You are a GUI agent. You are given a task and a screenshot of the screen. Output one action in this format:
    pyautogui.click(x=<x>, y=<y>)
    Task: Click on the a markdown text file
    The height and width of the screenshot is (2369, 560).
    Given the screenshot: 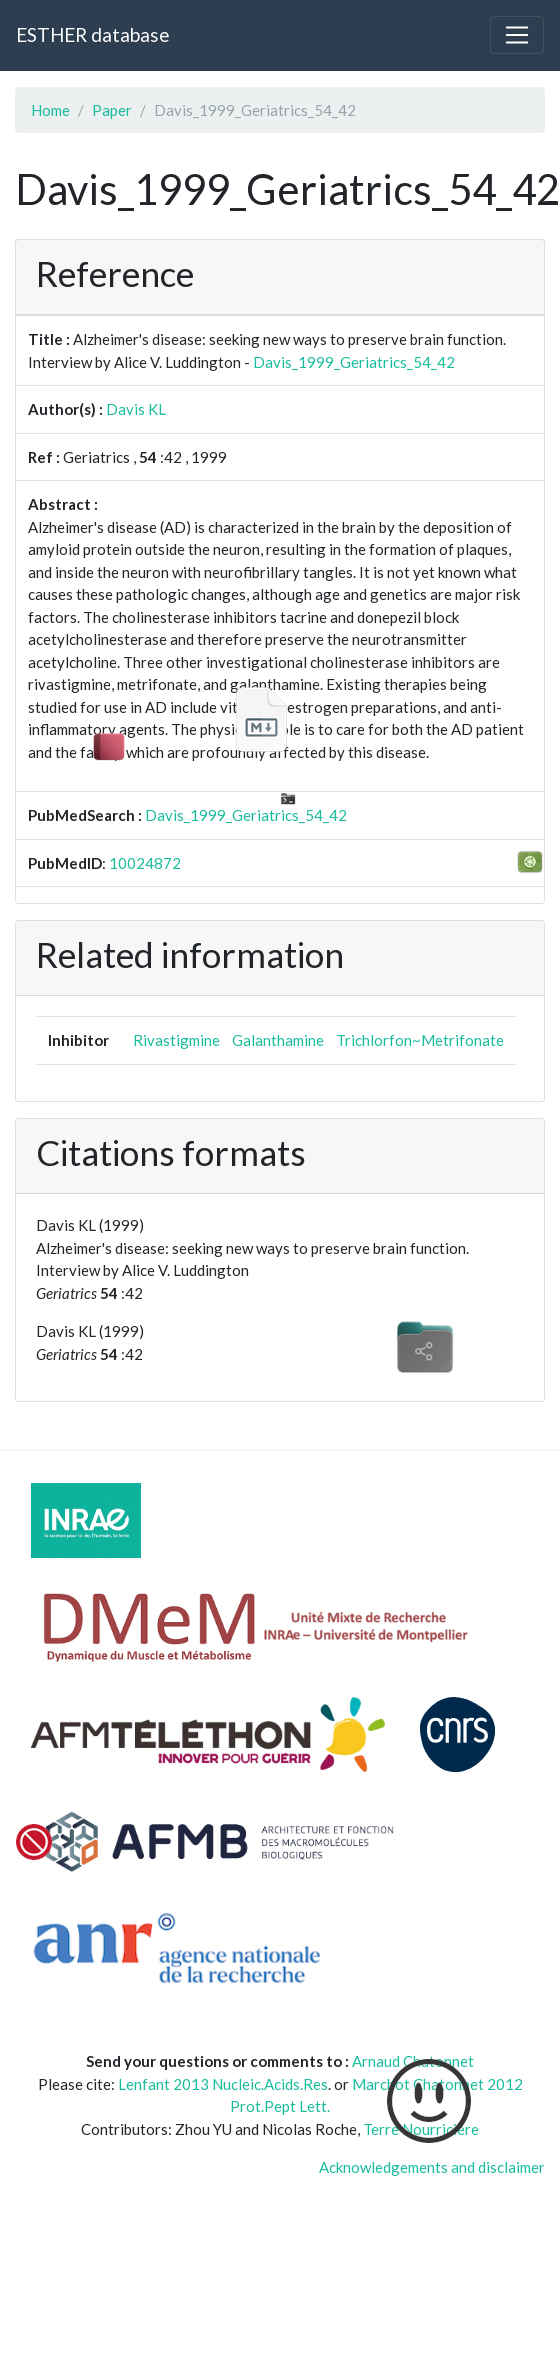 What is the action you would take?
    pyautogui.click(x=261, y=719)
    